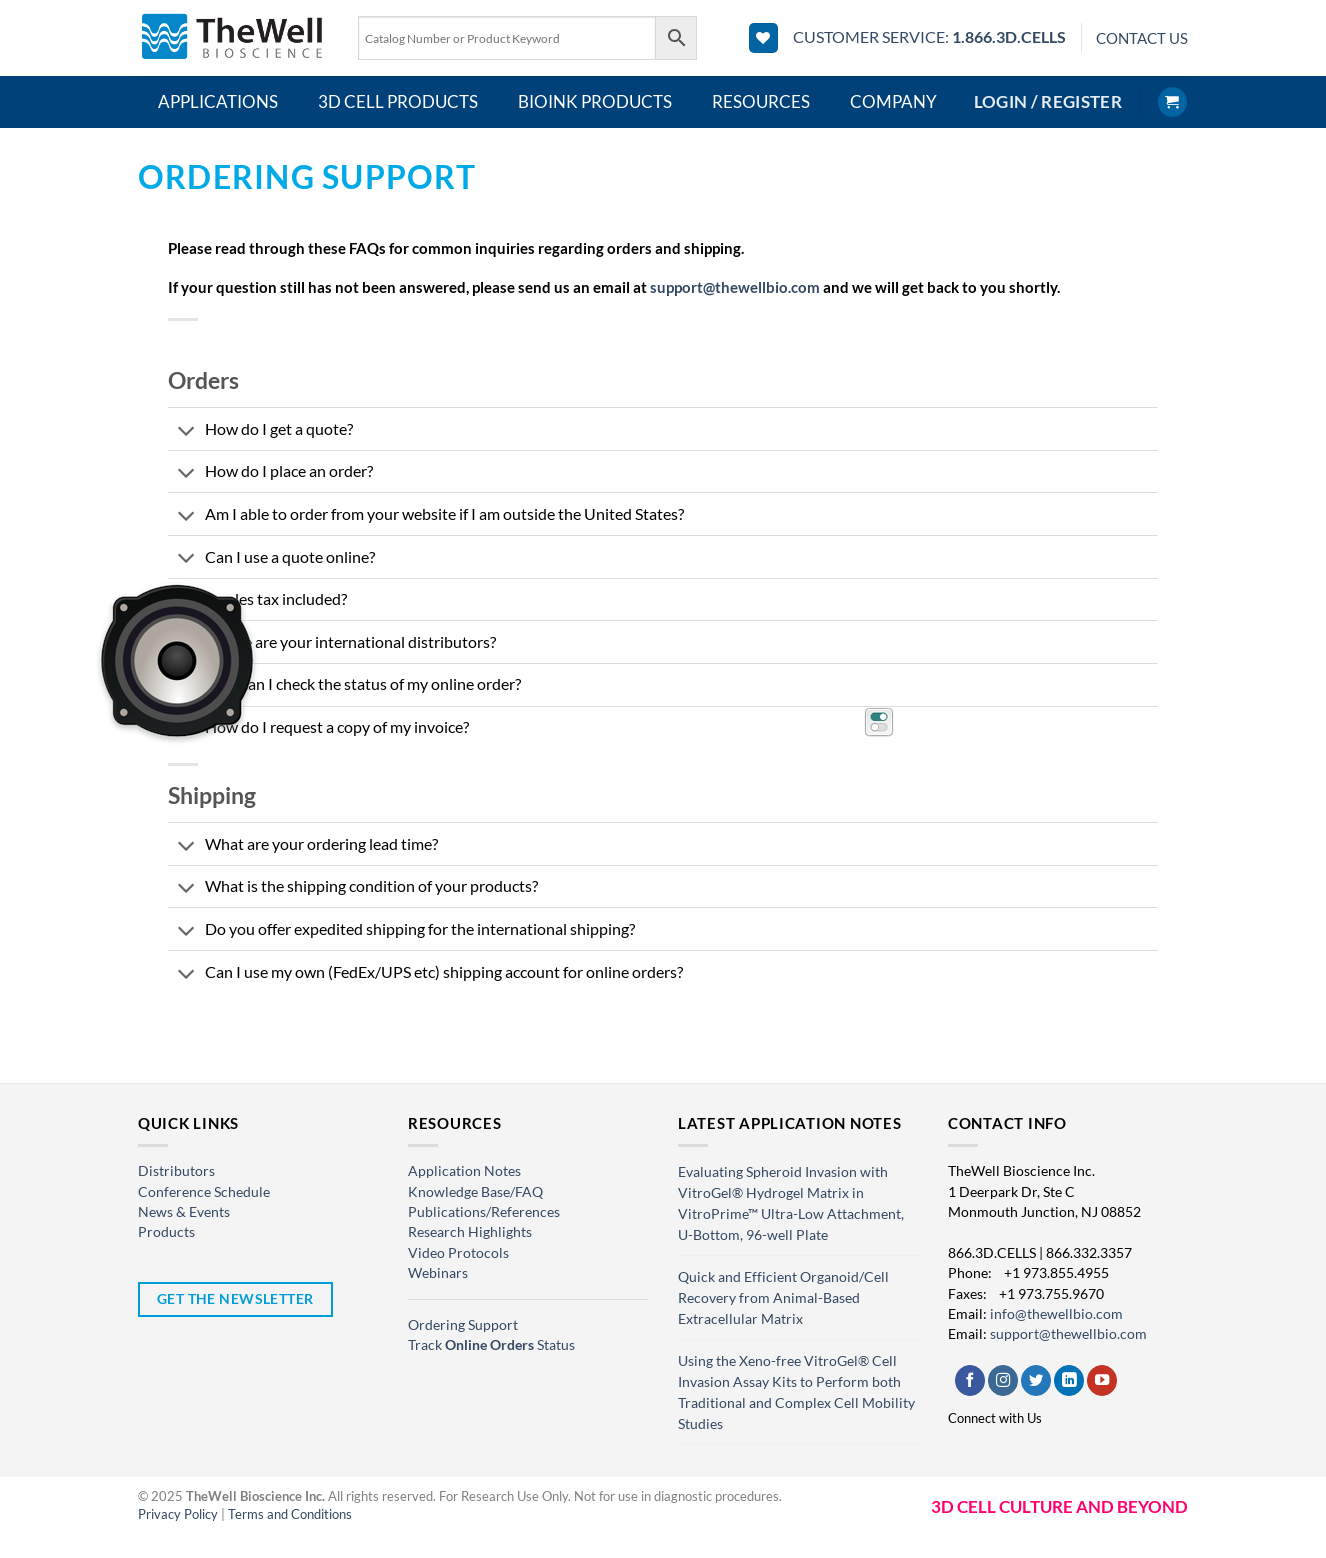 The width and height of the screenshot is (1326, 1558). Describe the element at coordinates (879, 722) in the screenshot. I see `open gnome tweaks settings` at that location.